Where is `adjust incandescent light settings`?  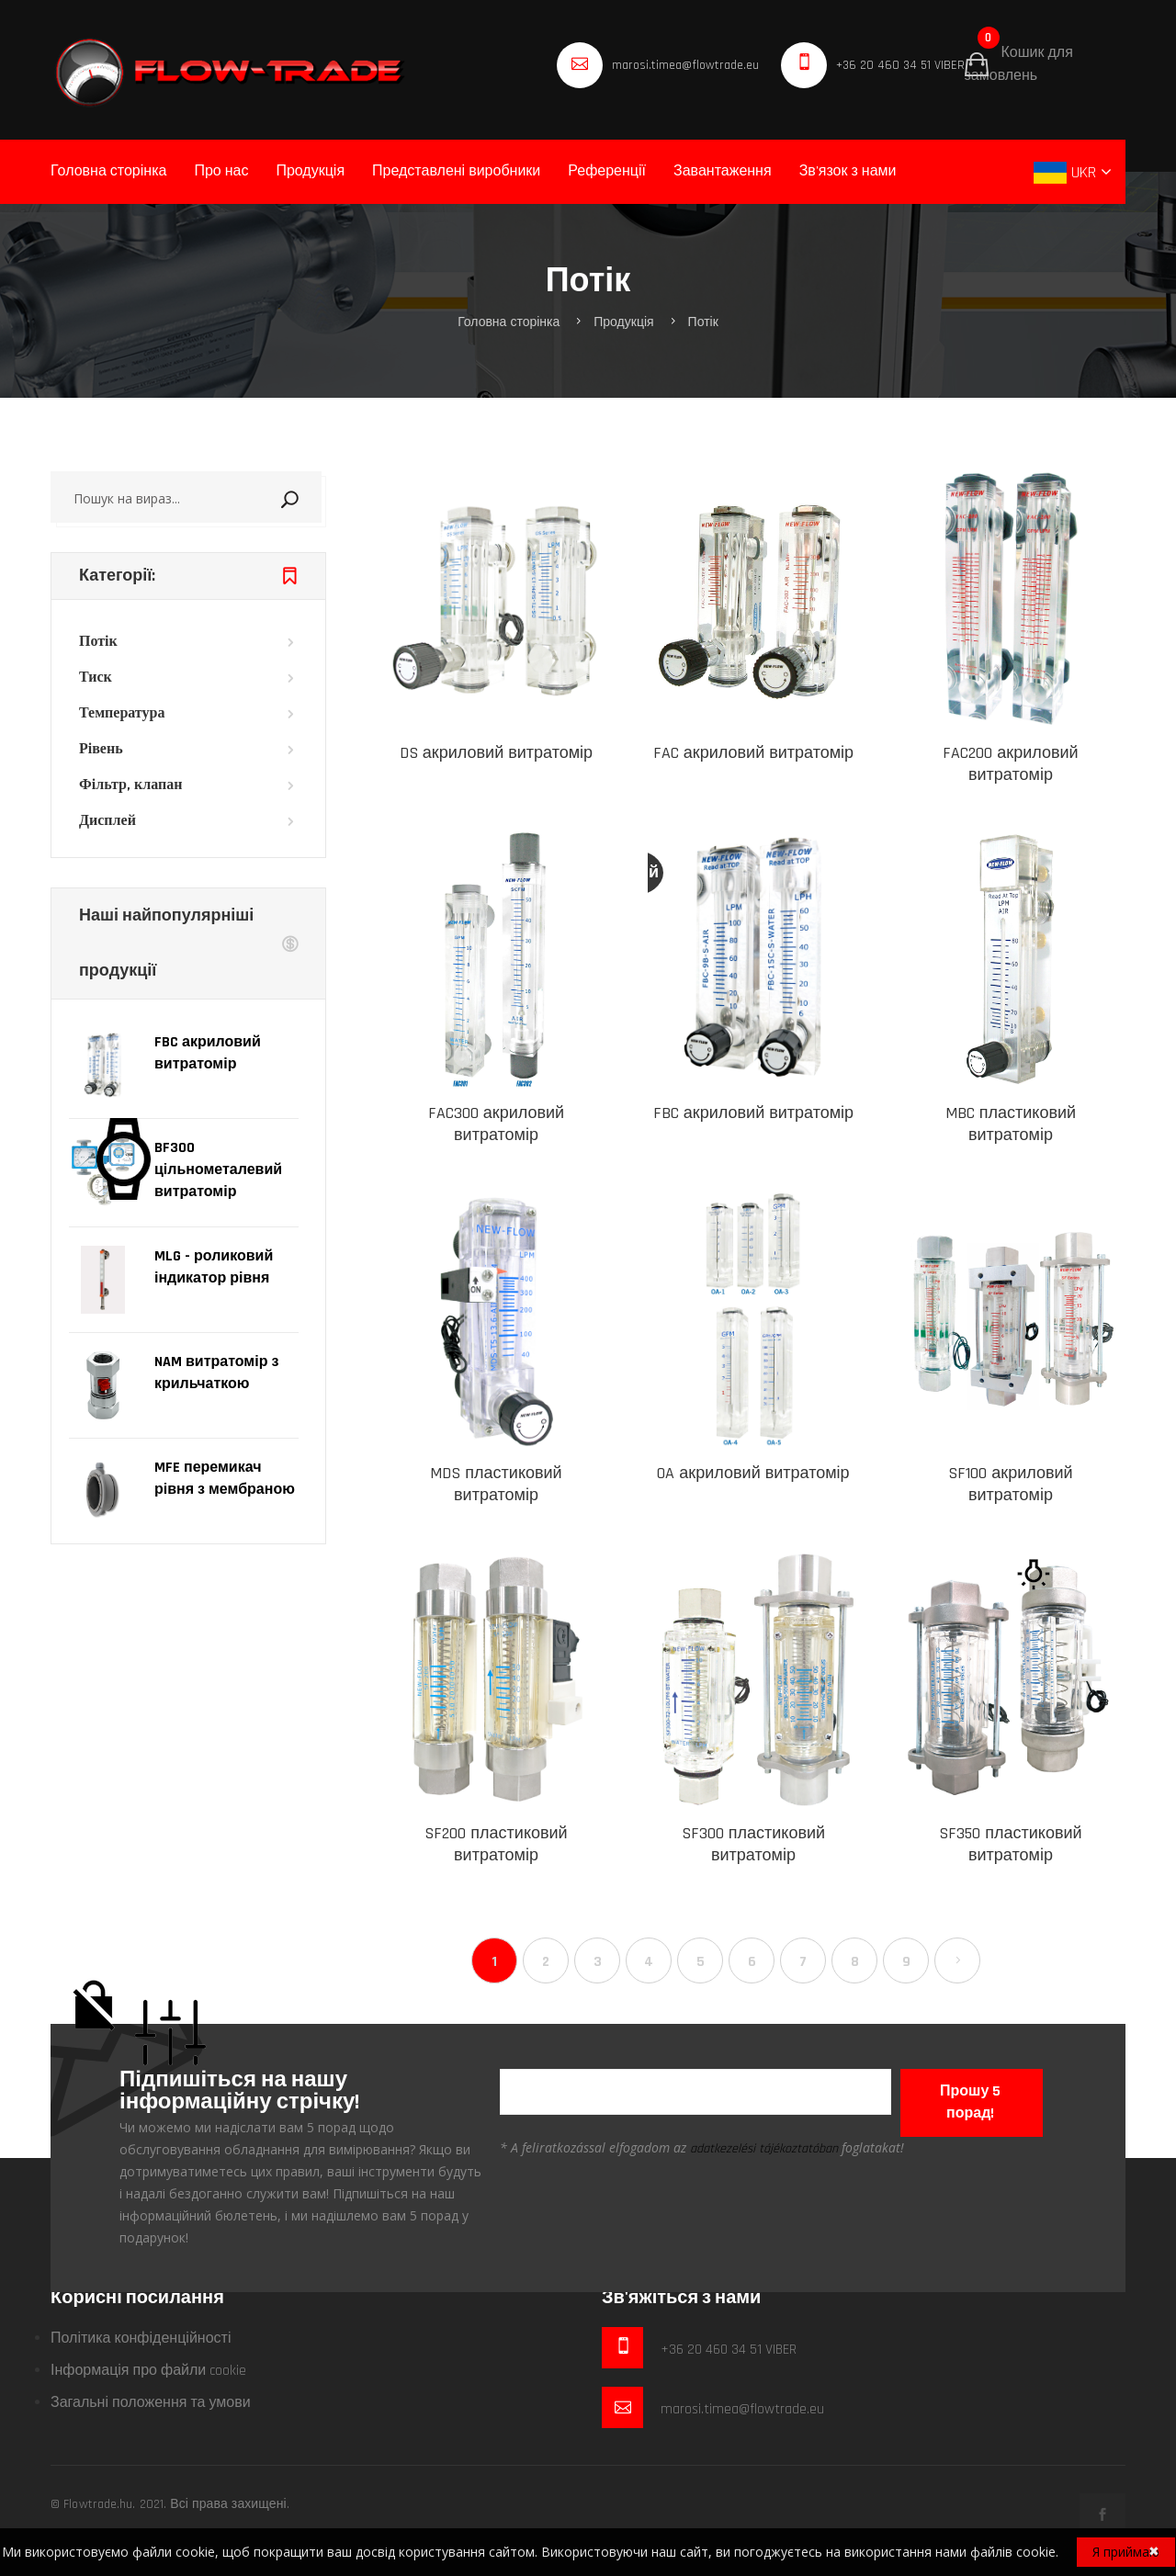
adjust incandescent light settings is located at coordinates (1034, 1574).